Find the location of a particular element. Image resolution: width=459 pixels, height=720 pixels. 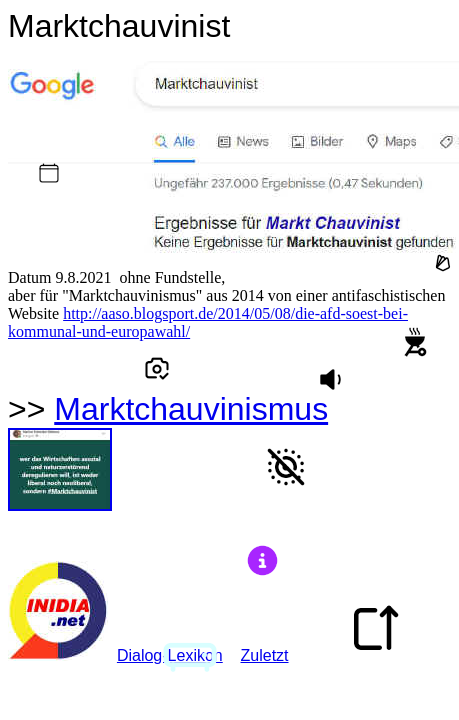

view more information or details is located at coordinates (262, 560).